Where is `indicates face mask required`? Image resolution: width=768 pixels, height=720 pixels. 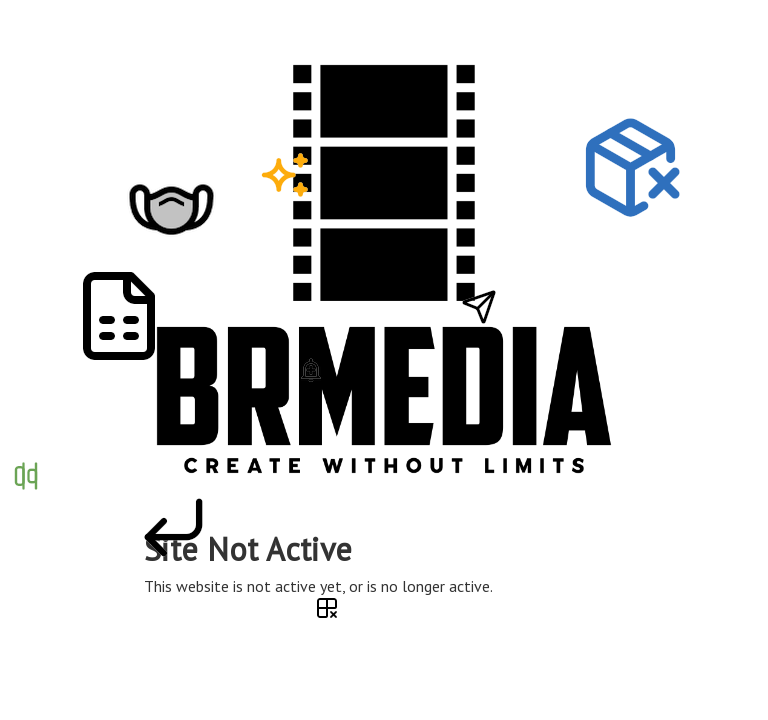 indicates face mask required is located at coordinates (171, 209).